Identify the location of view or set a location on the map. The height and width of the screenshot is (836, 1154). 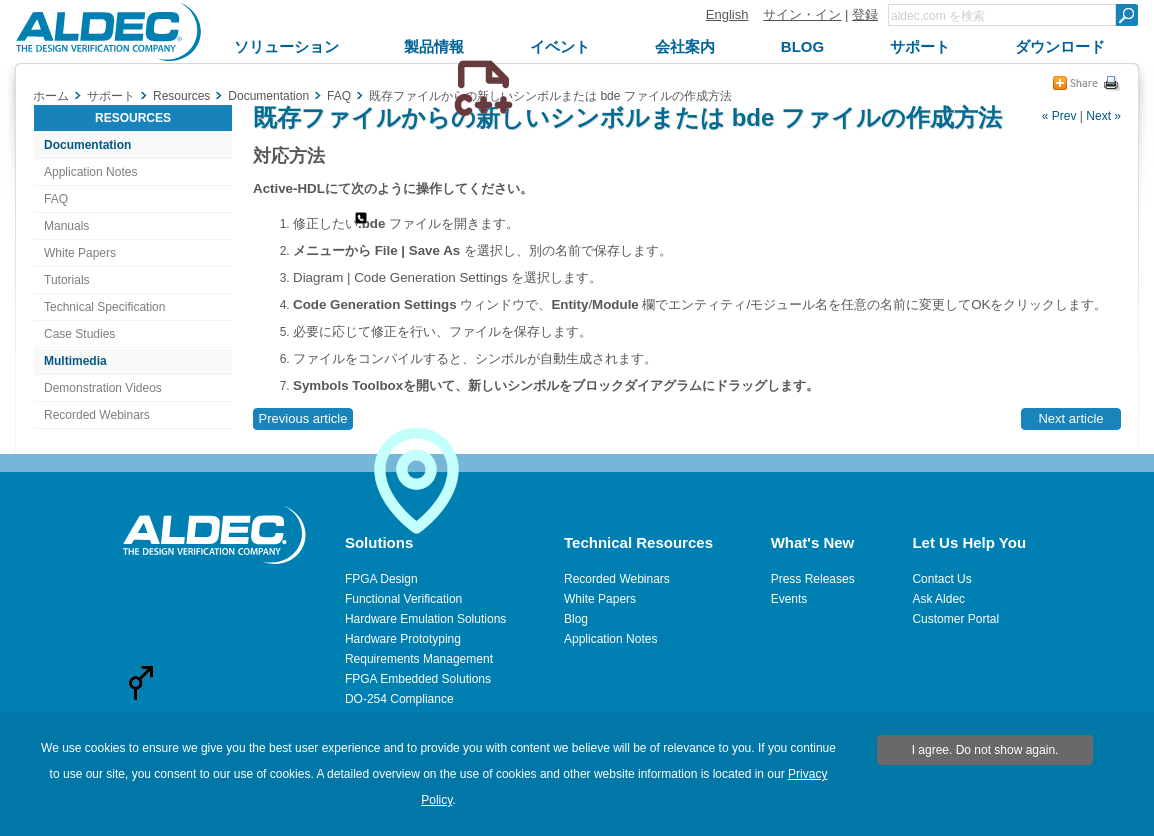
(416, 480).